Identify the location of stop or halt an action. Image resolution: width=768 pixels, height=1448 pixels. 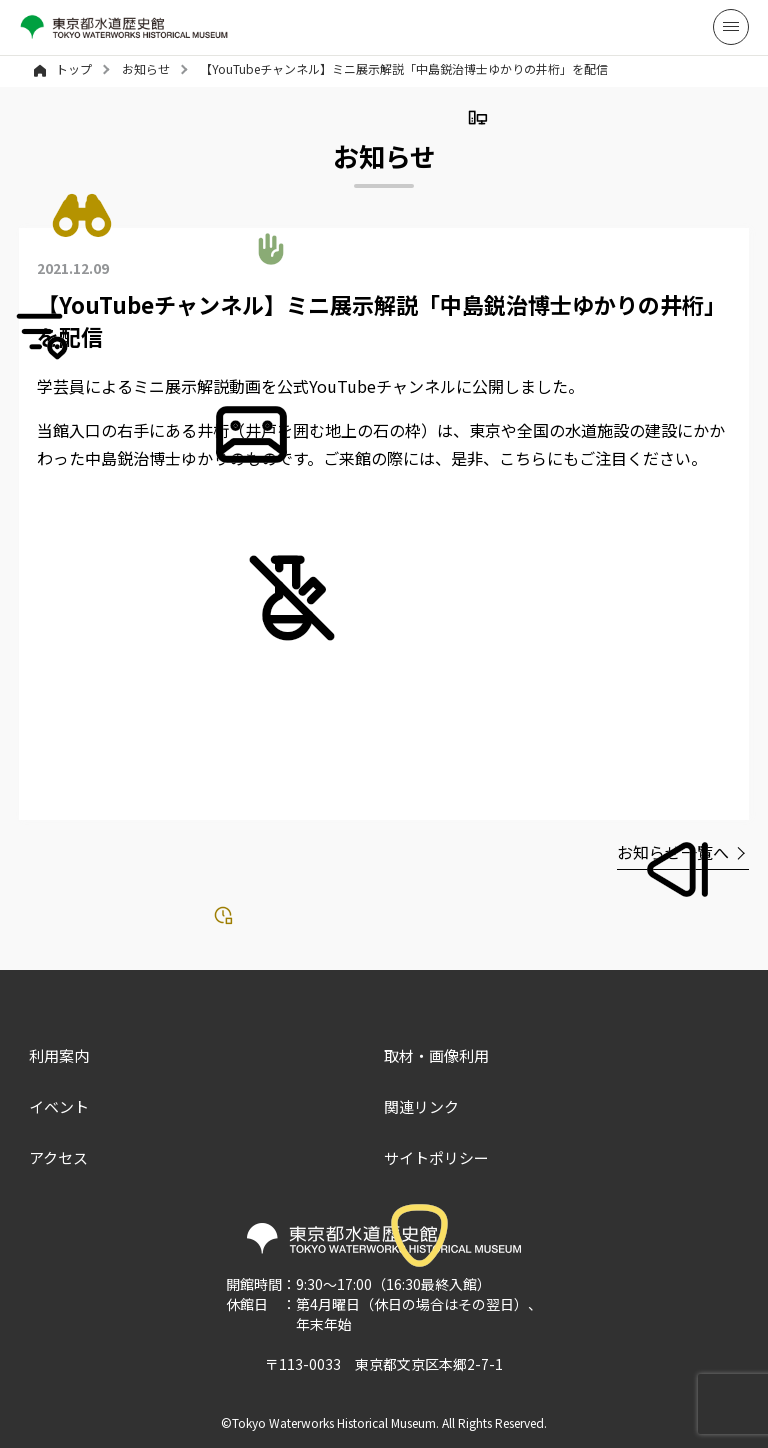
(271, 249).